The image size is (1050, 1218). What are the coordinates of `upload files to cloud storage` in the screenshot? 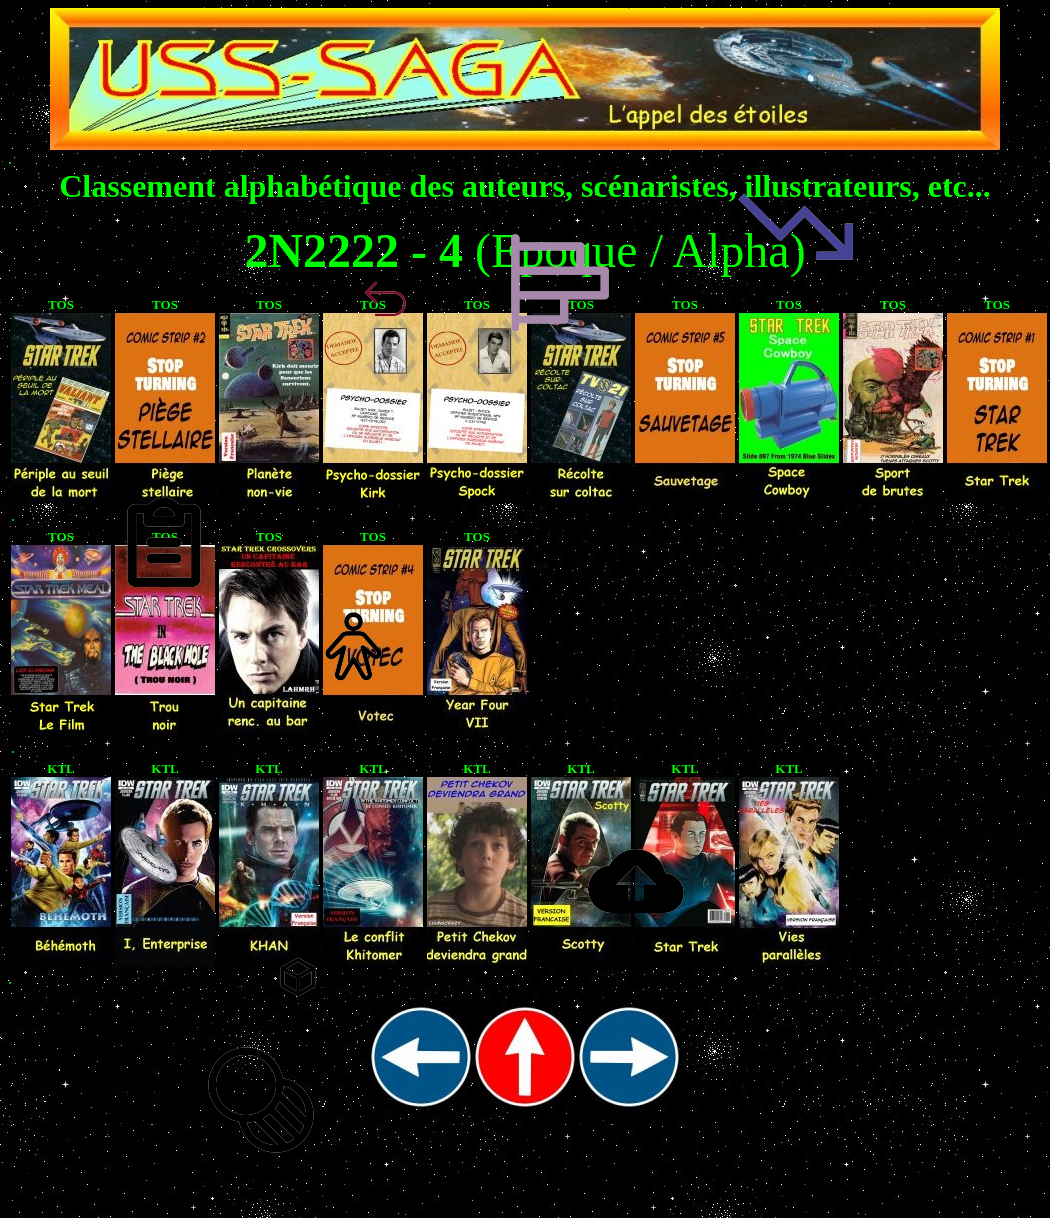 It's located at (636, 881).